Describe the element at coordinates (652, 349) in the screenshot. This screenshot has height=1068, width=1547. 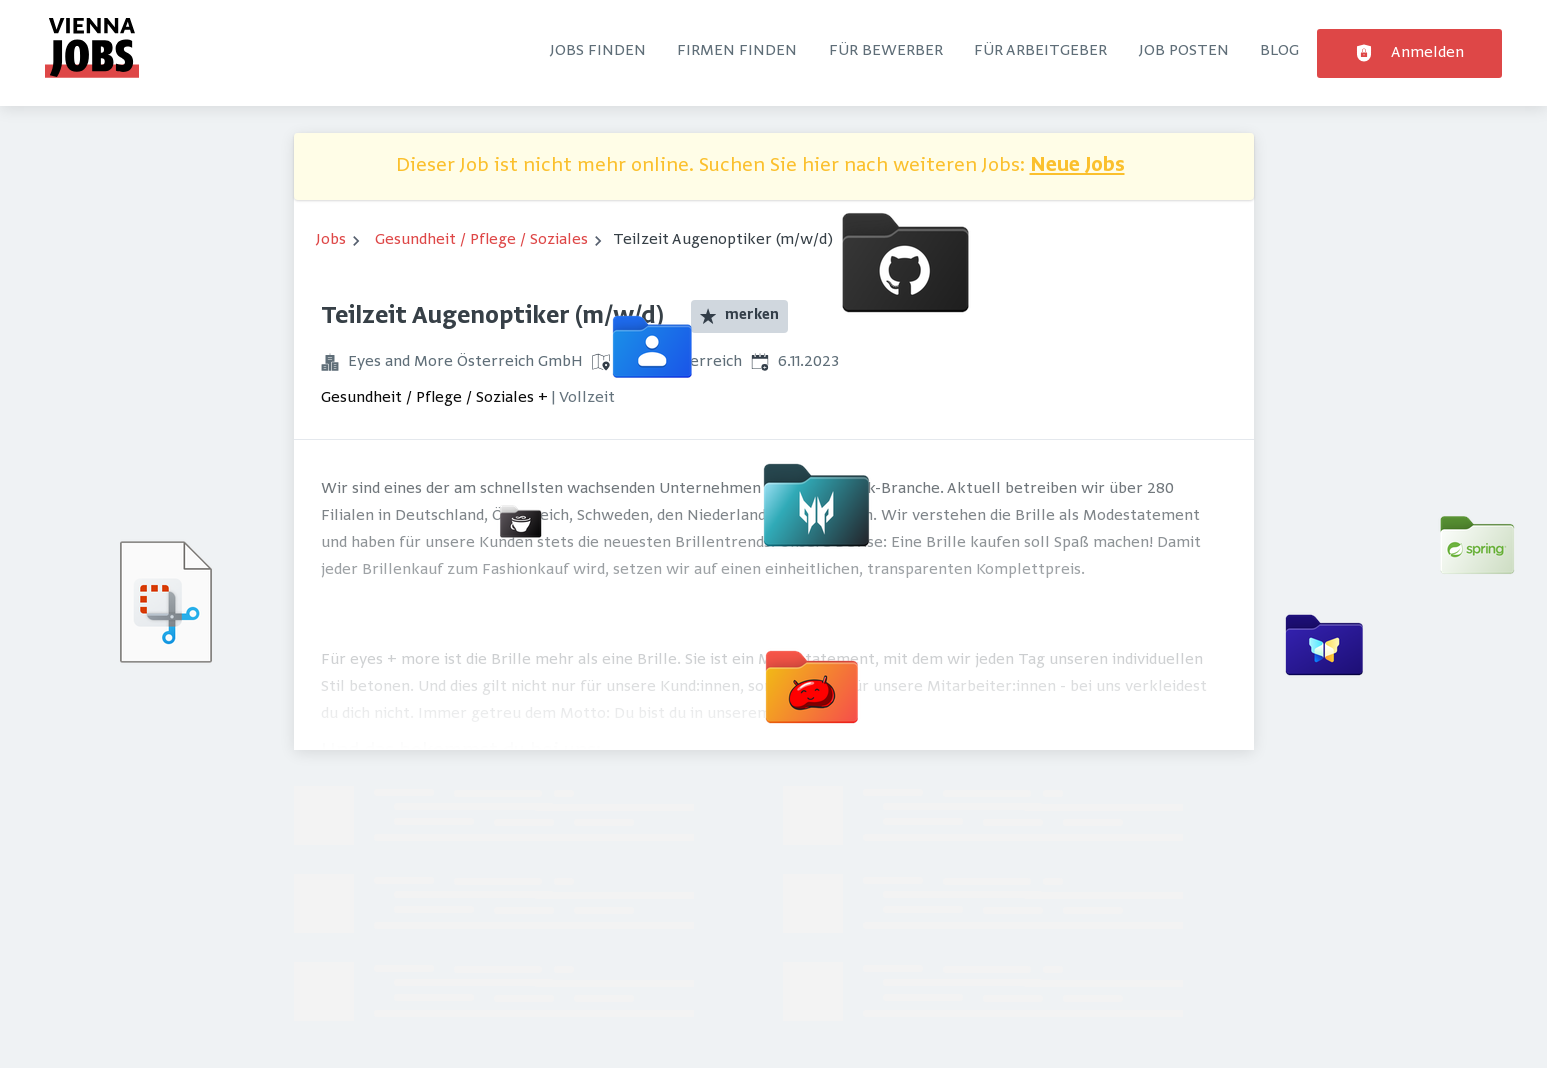
I see `open google contacts folder` at that location.